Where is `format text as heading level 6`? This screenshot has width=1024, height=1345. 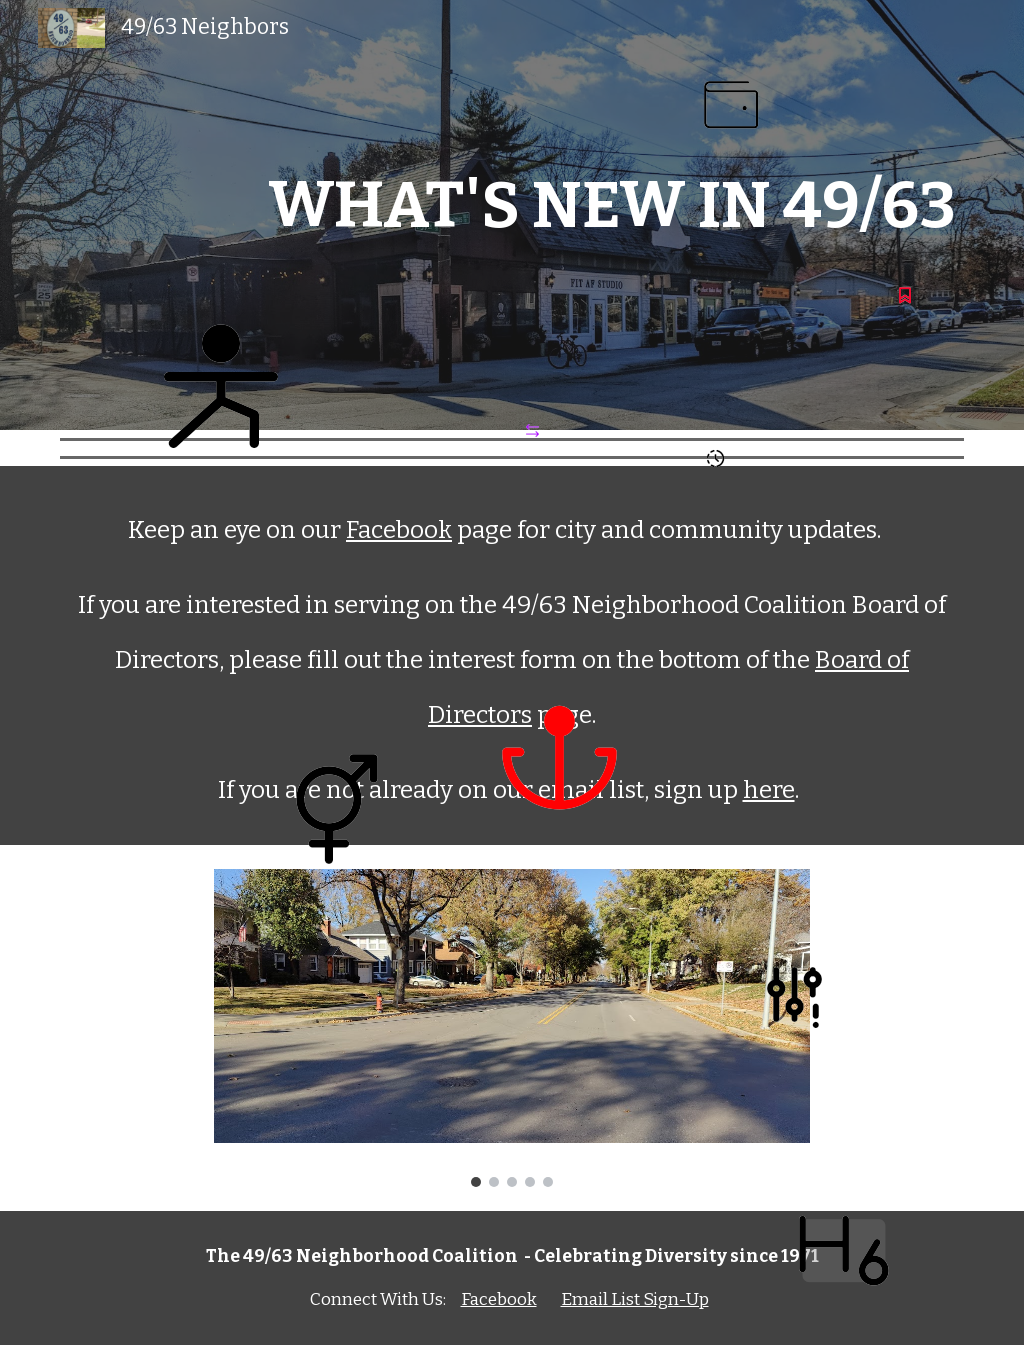 format text as heading level 6 is located at coordinates (839, 1249).